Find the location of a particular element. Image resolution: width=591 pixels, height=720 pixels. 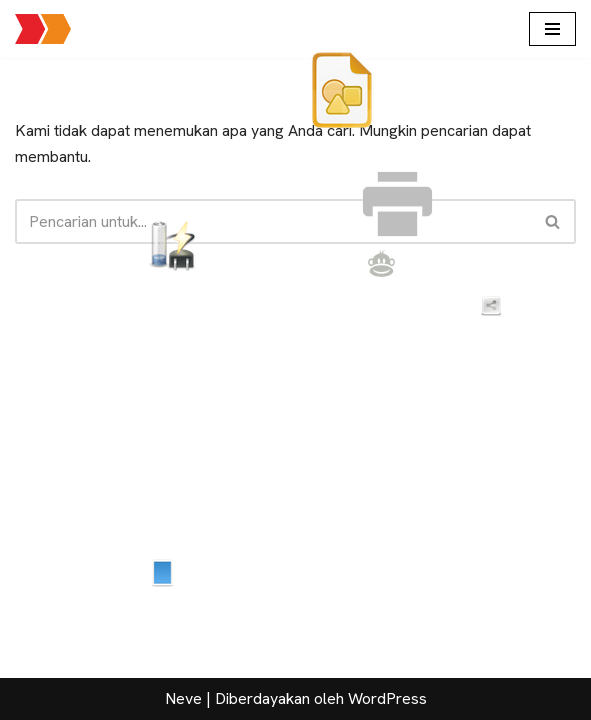

print the current document is located at coordinates (397, 206).